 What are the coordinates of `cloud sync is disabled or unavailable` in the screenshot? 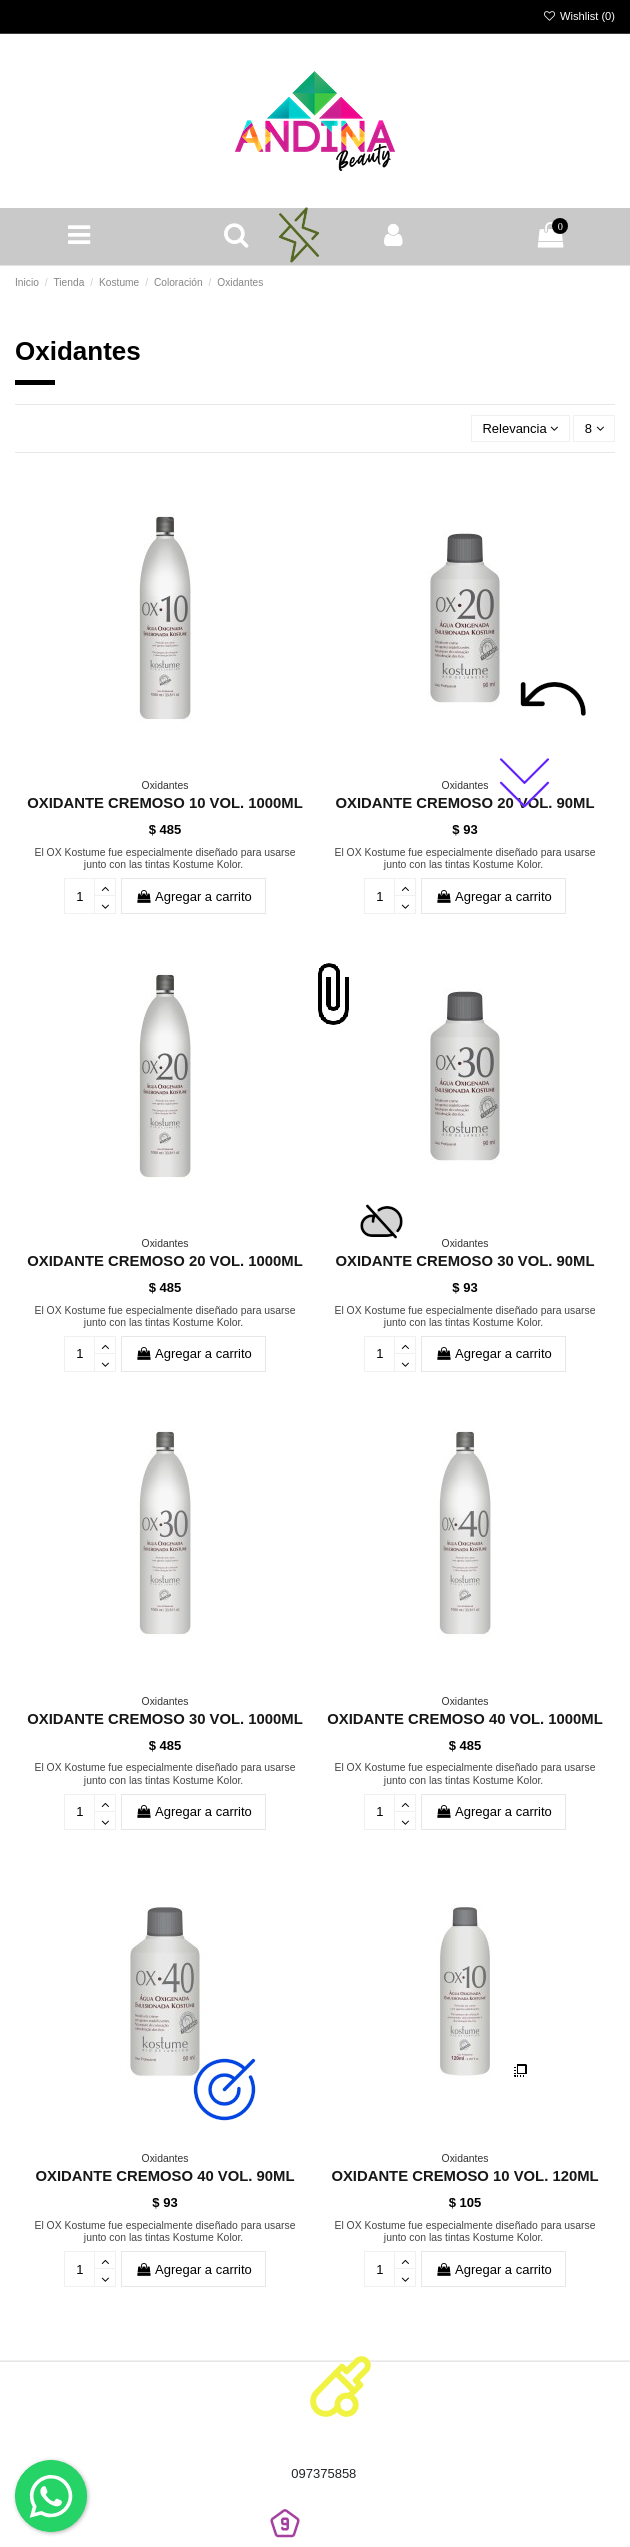 It's located at (381, 1221).